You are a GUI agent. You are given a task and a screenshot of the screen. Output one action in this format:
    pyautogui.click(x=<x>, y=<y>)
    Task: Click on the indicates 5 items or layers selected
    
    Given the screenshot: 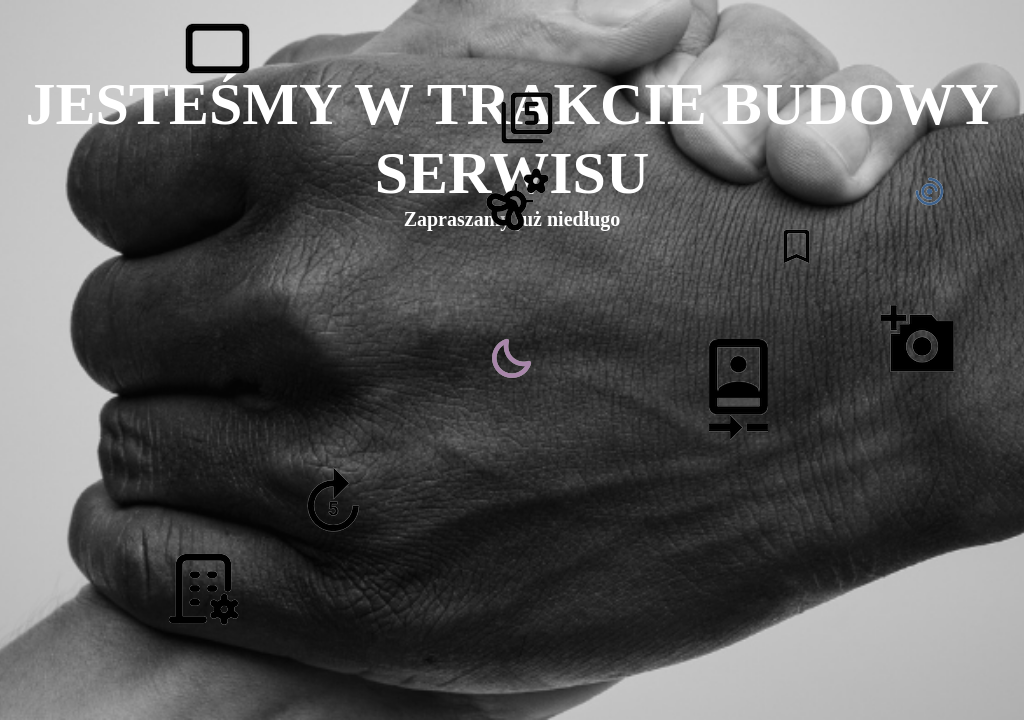 What is the action you would take?
    pyautogui.click(x=527, y=118)
    